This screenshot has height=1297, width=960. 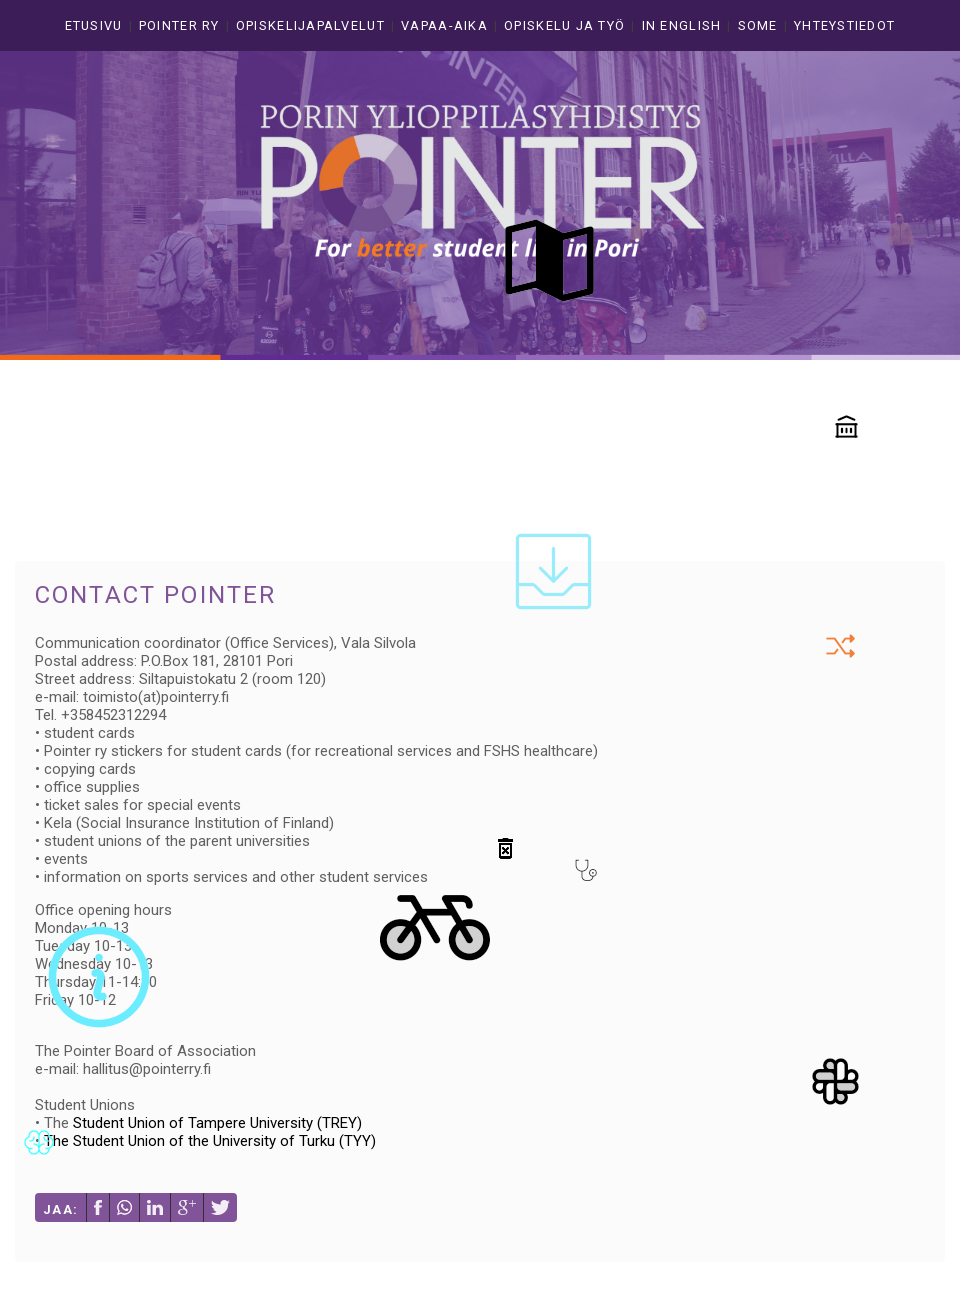 What do you see at coordinates (39, 1143) in the screenshot?
I see `access AI or smart features` at bounding box center [39, 1143].